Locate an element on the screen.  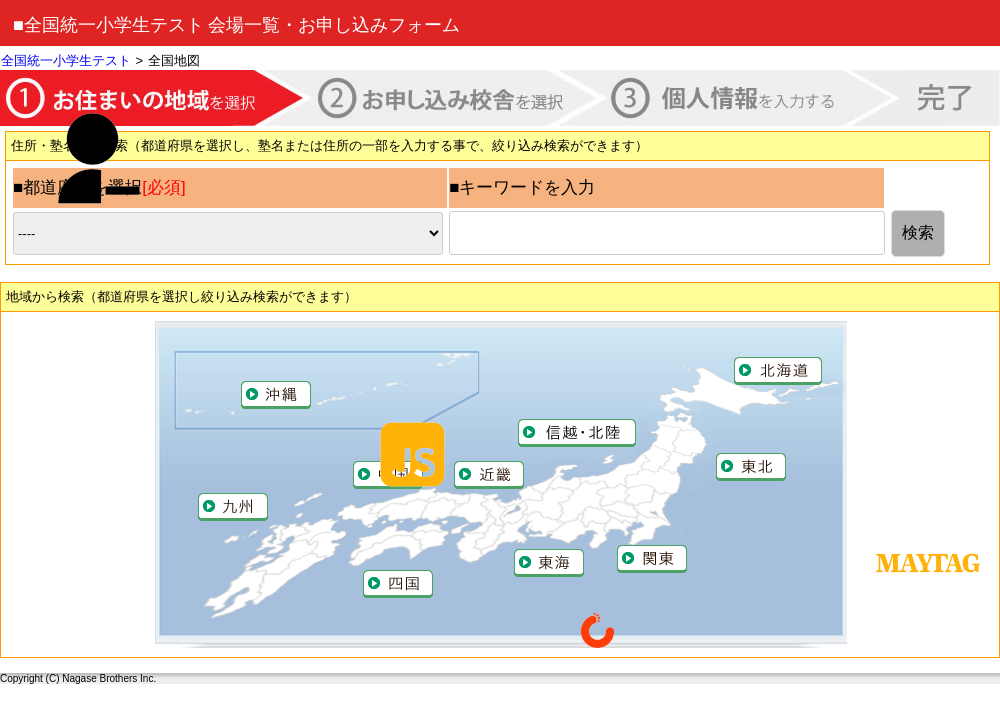
remove a user or contact is located at coordinates (92, 160).